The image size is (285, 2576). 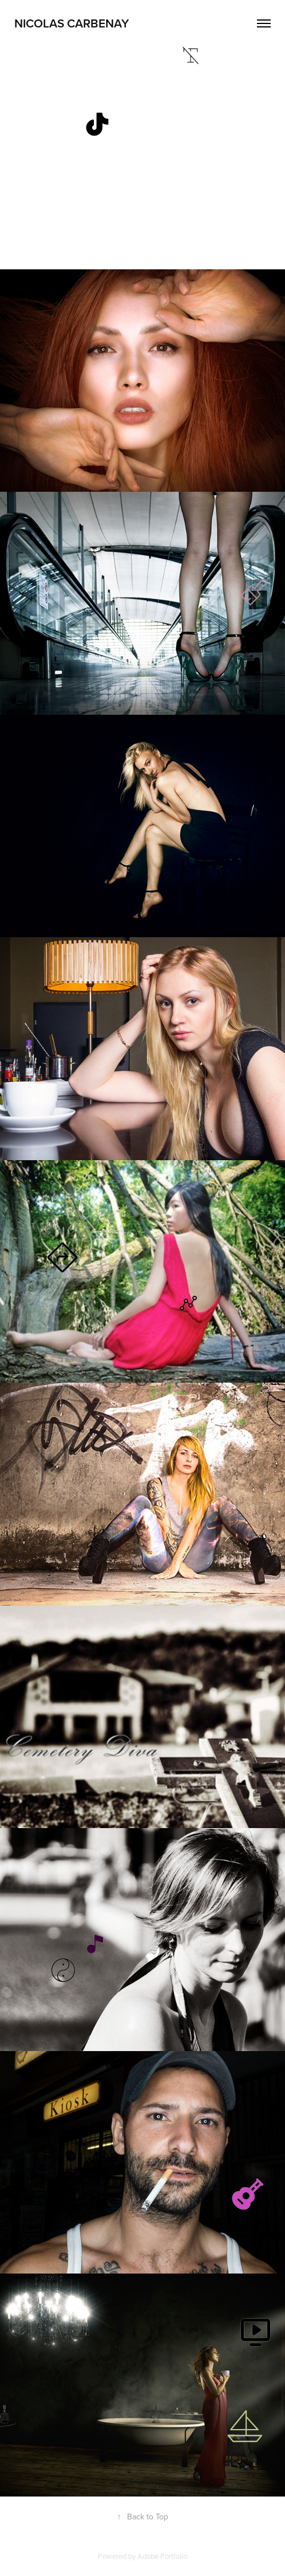 I want to click on indicates a turn or direction change ahead, so click(x=62, y=1257).